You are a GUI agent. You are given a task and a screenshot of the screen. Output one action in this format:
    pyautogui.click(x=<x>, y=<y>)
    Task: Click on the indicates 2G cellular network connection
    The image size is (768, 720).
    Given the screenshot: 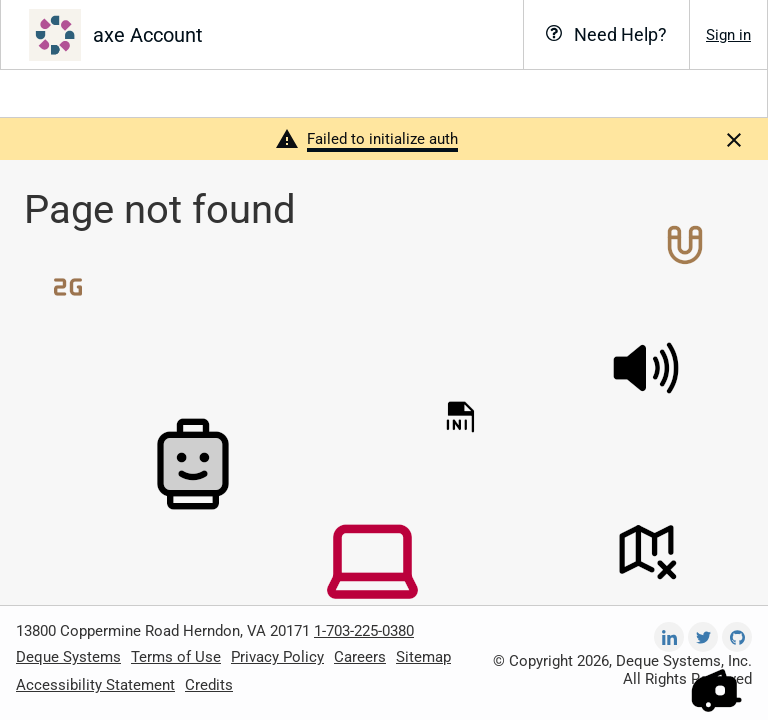 What is the action you would take?
    pyautogui.click(x=68, y=287)
    